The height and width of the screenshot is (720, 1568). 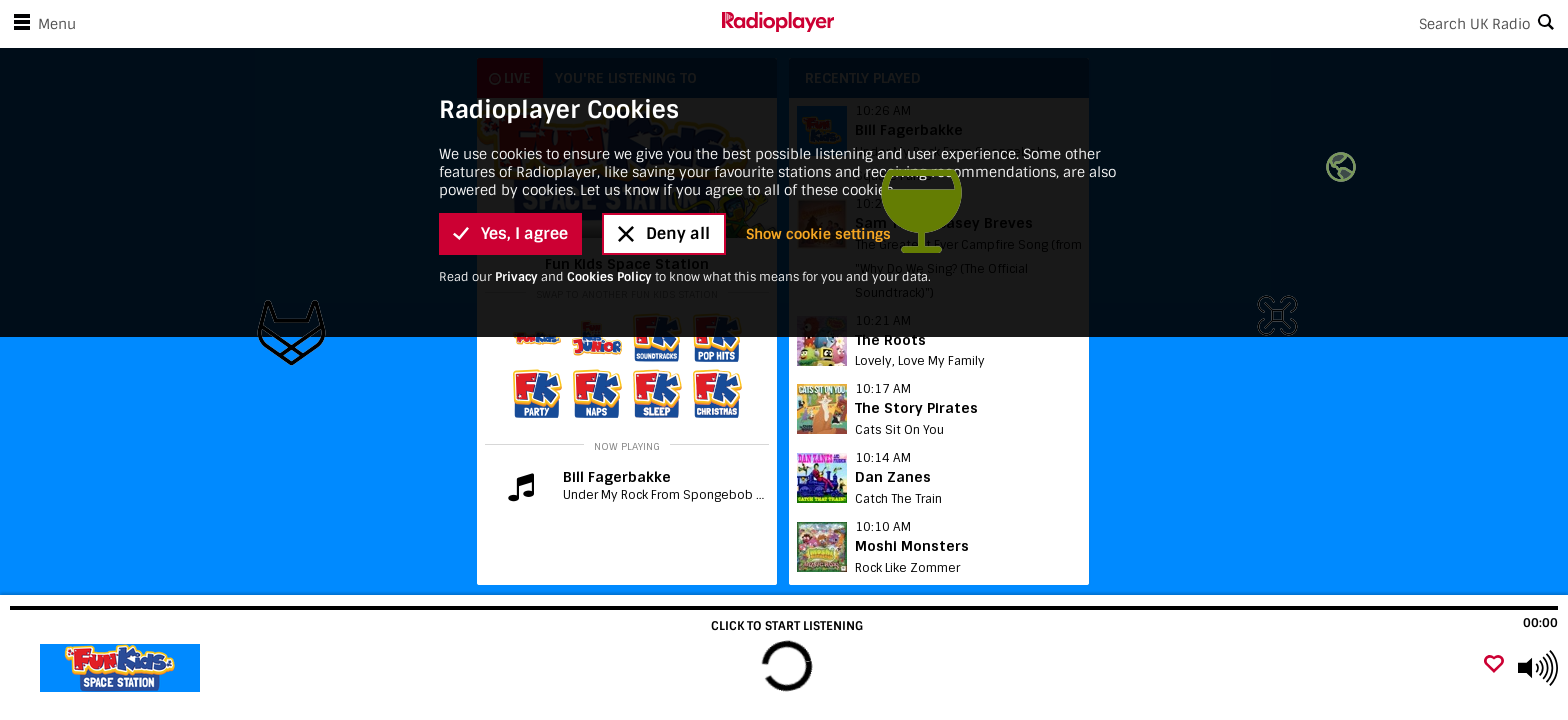 What do you see at coordinates (291, 331) in the screenshot?
I see `open GitLab repository` at bounding box center [291, 331].